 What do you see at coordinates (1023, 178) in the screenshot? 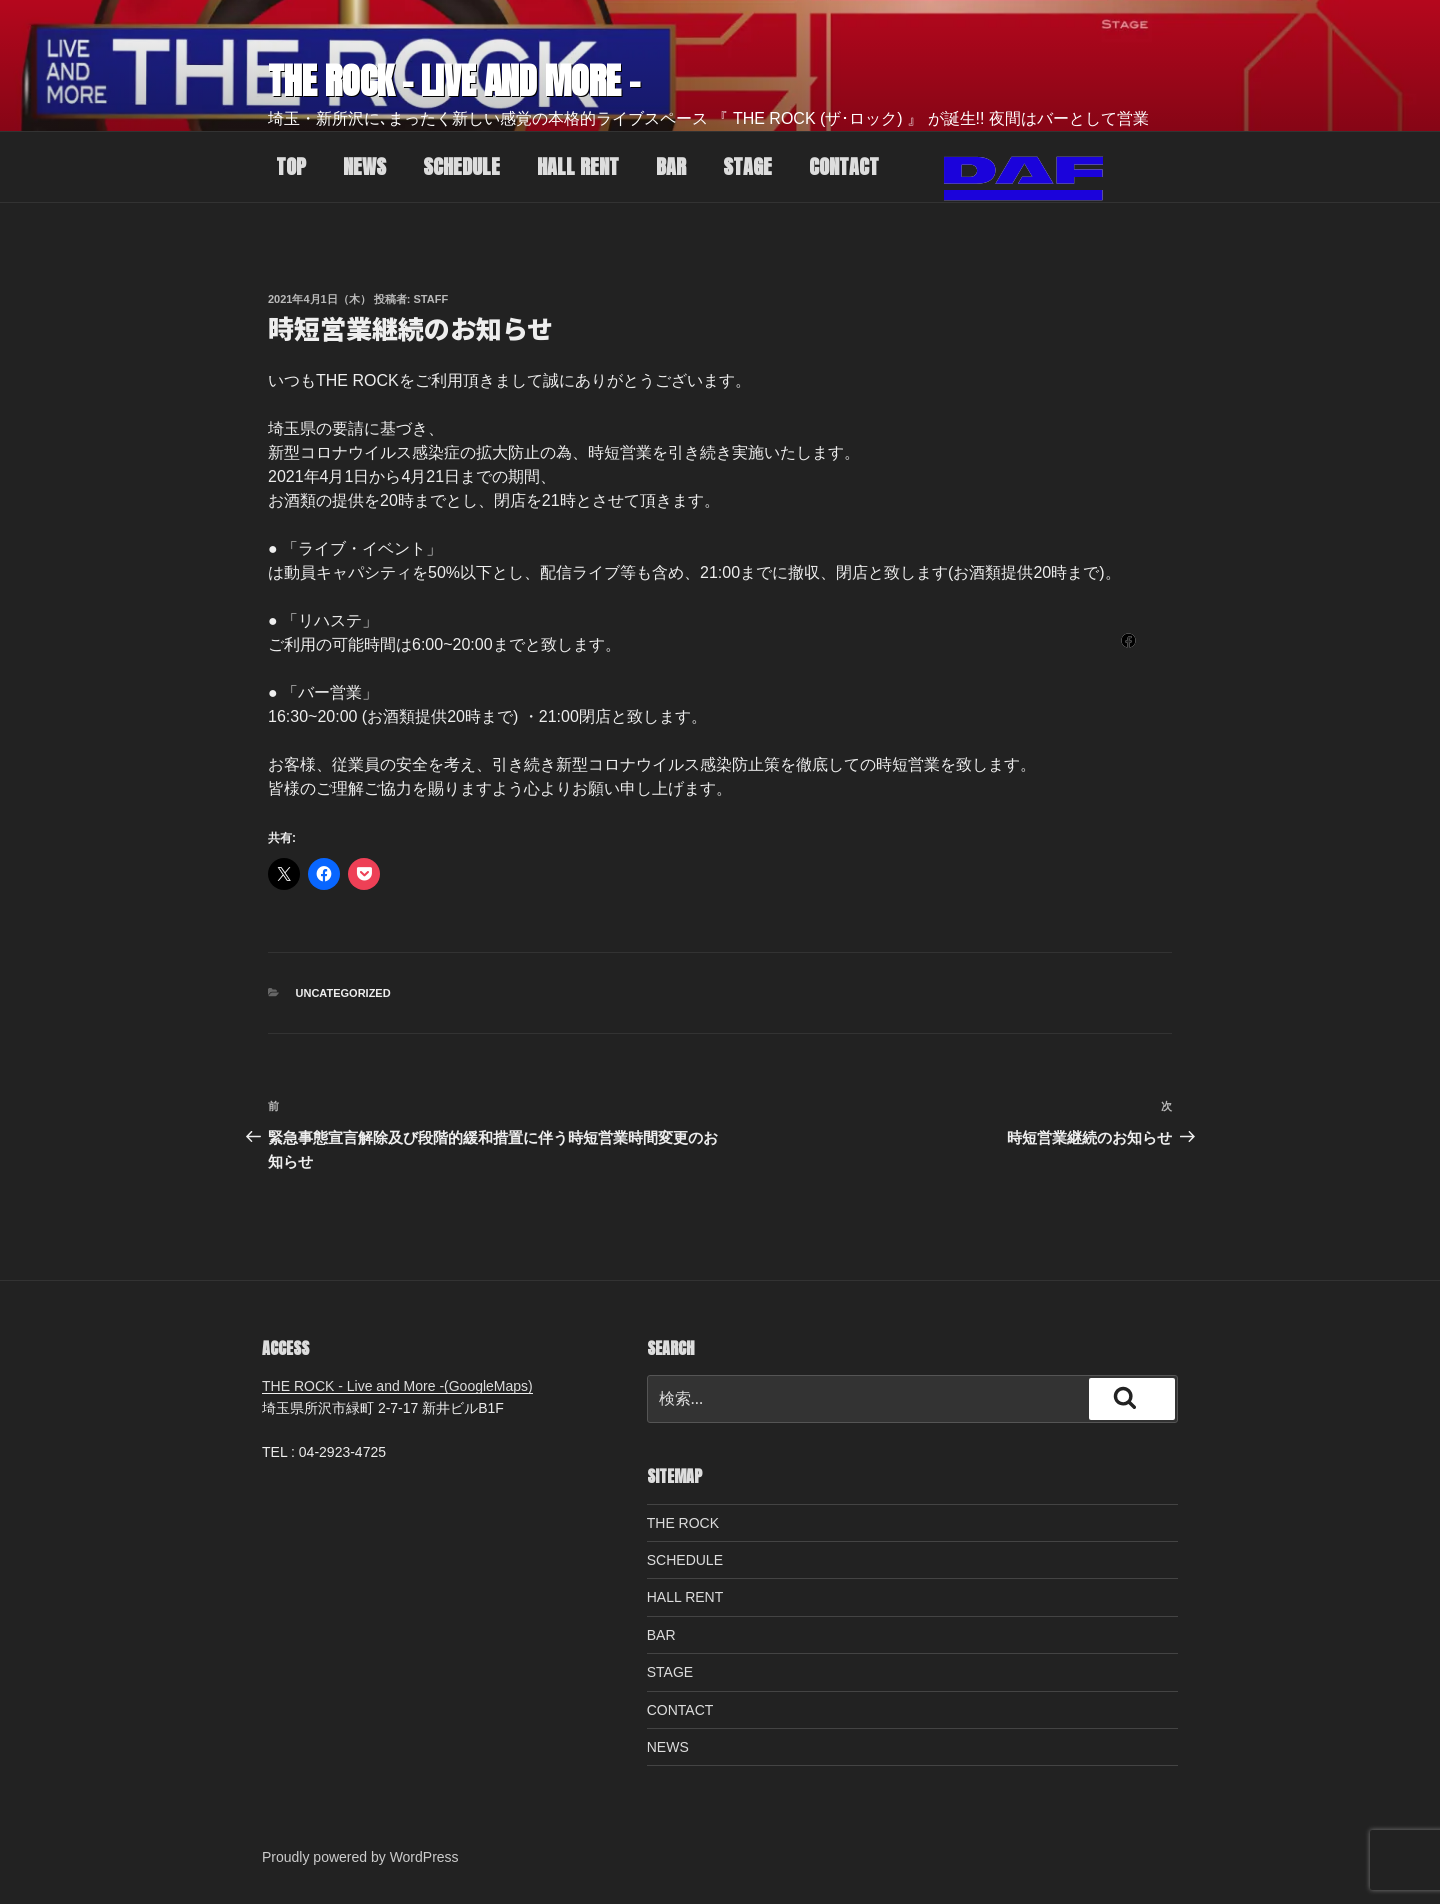
I see `DAF Trucks company logo` at bounding box center [1023, 178].